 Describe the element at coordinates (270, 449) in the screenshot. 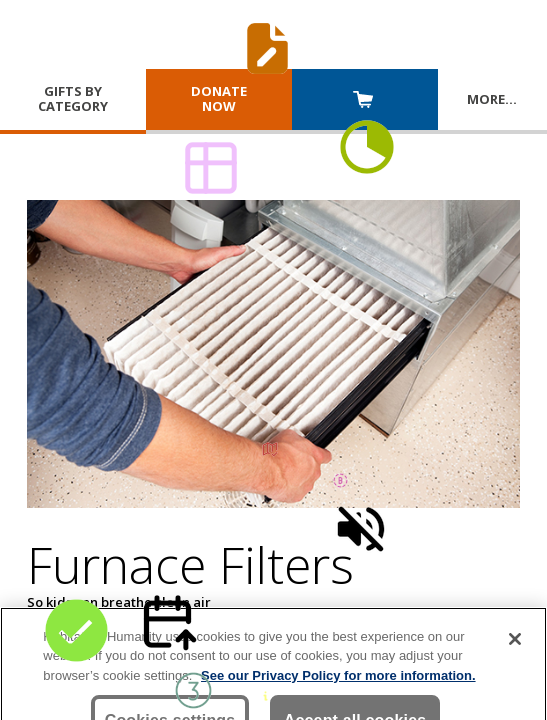

I see `confirm location on map` at that location.